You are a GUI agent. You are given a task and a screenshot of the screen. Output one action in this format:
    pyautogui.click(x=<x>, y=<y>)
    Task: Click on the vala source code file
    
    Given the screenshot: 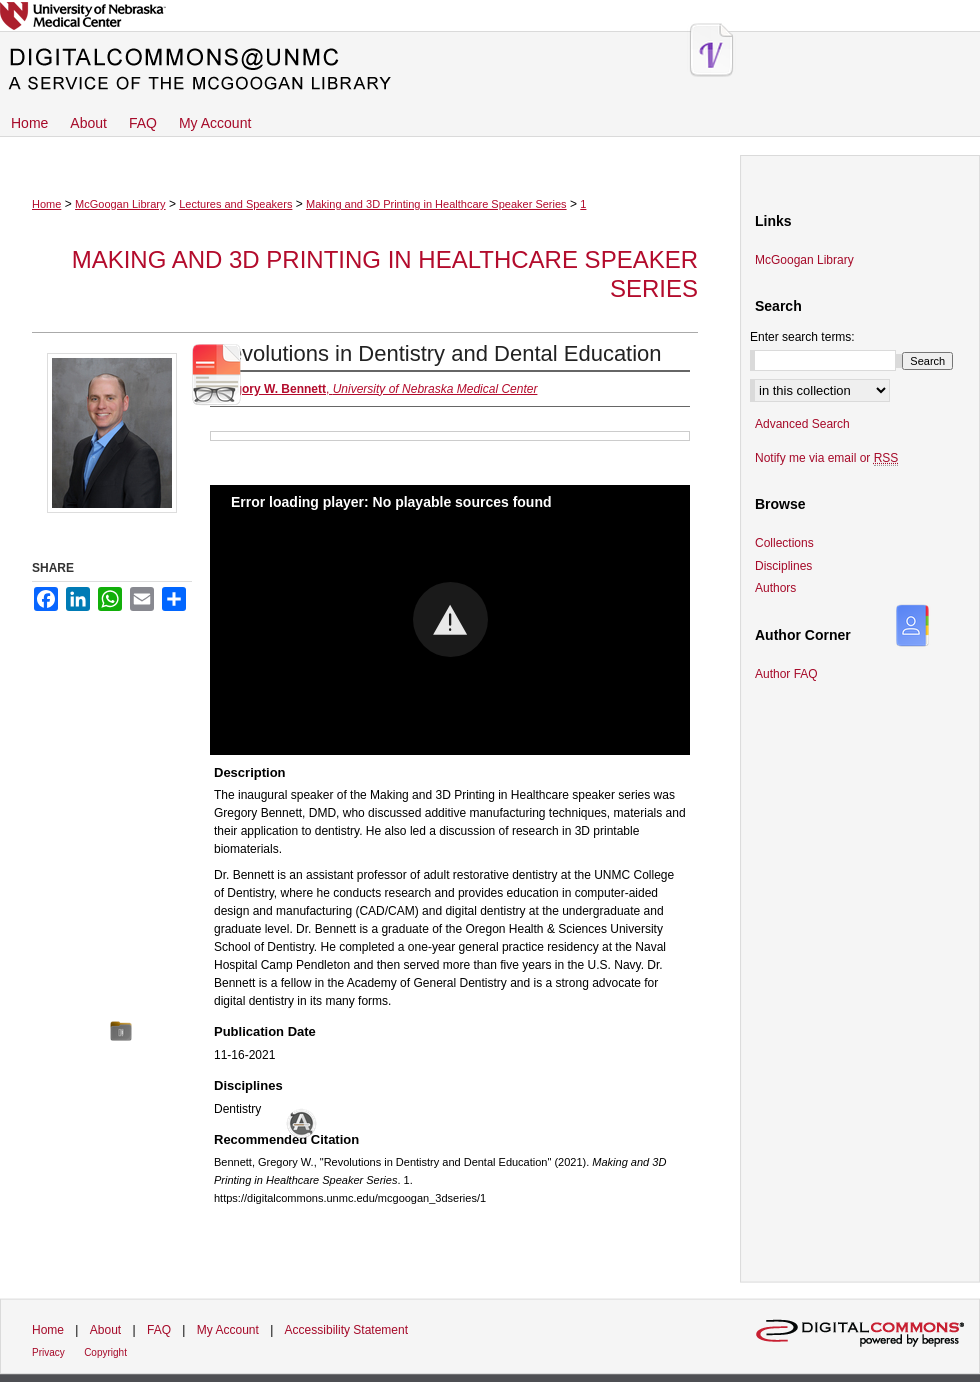 What is the action you would take?
    pyautogui.click(x=711, y=49)
    